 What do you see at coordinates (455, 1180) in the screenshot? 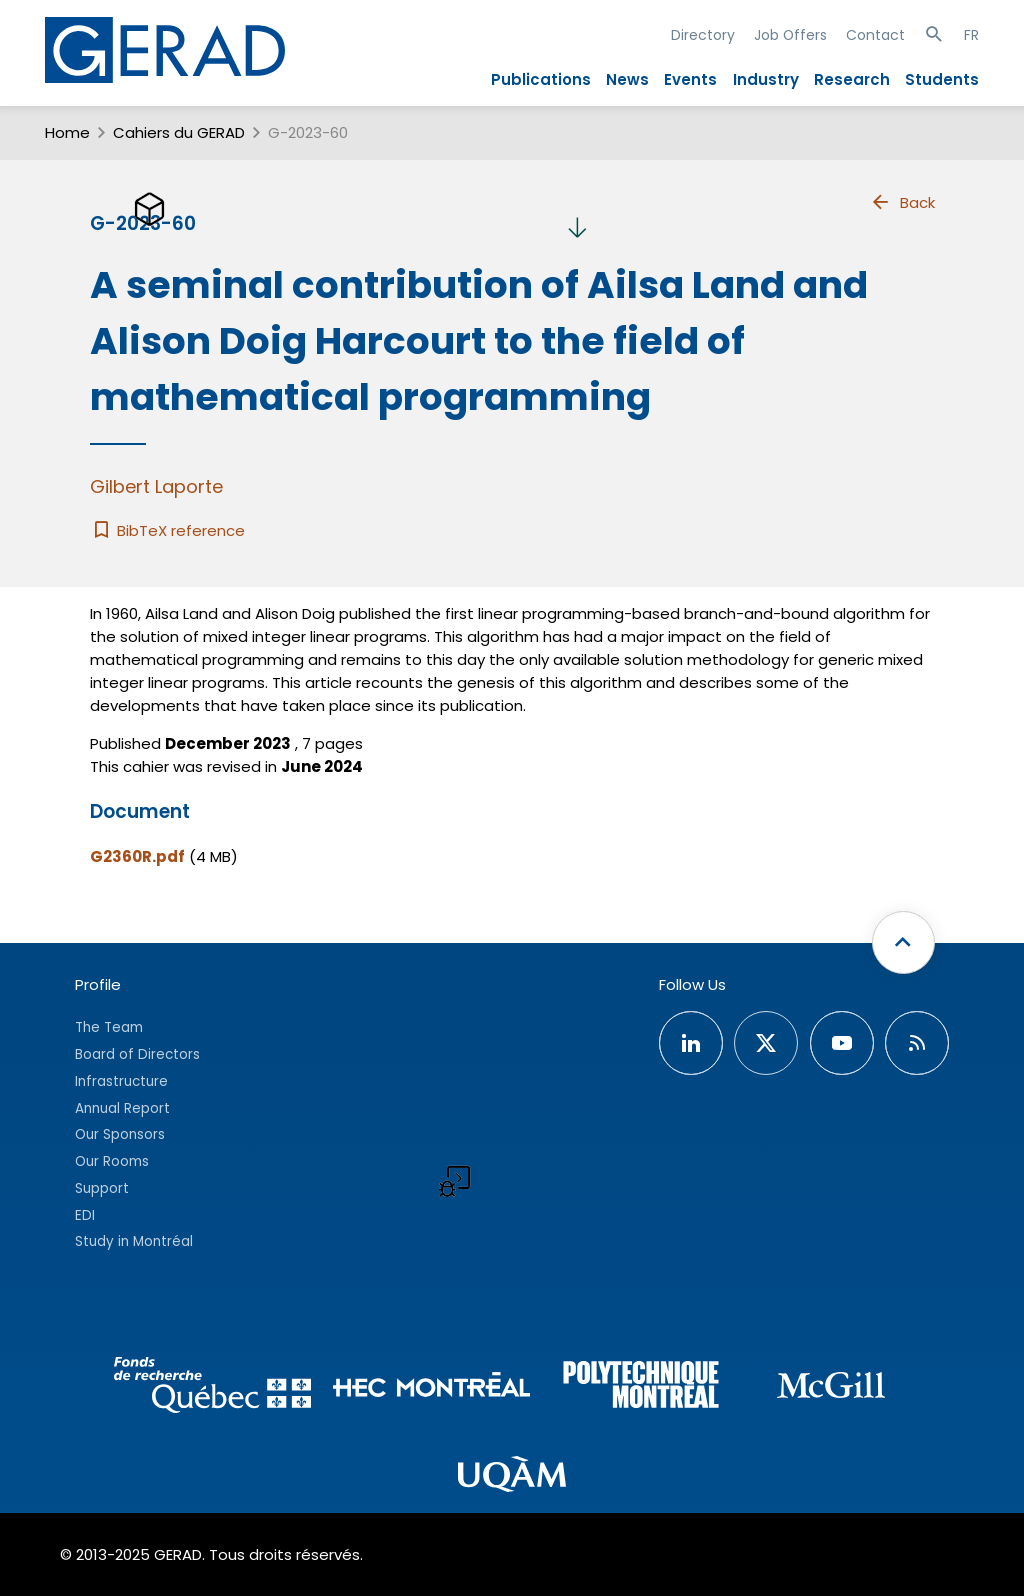
I see `open the debug console` at bounding box center [455, 1180].